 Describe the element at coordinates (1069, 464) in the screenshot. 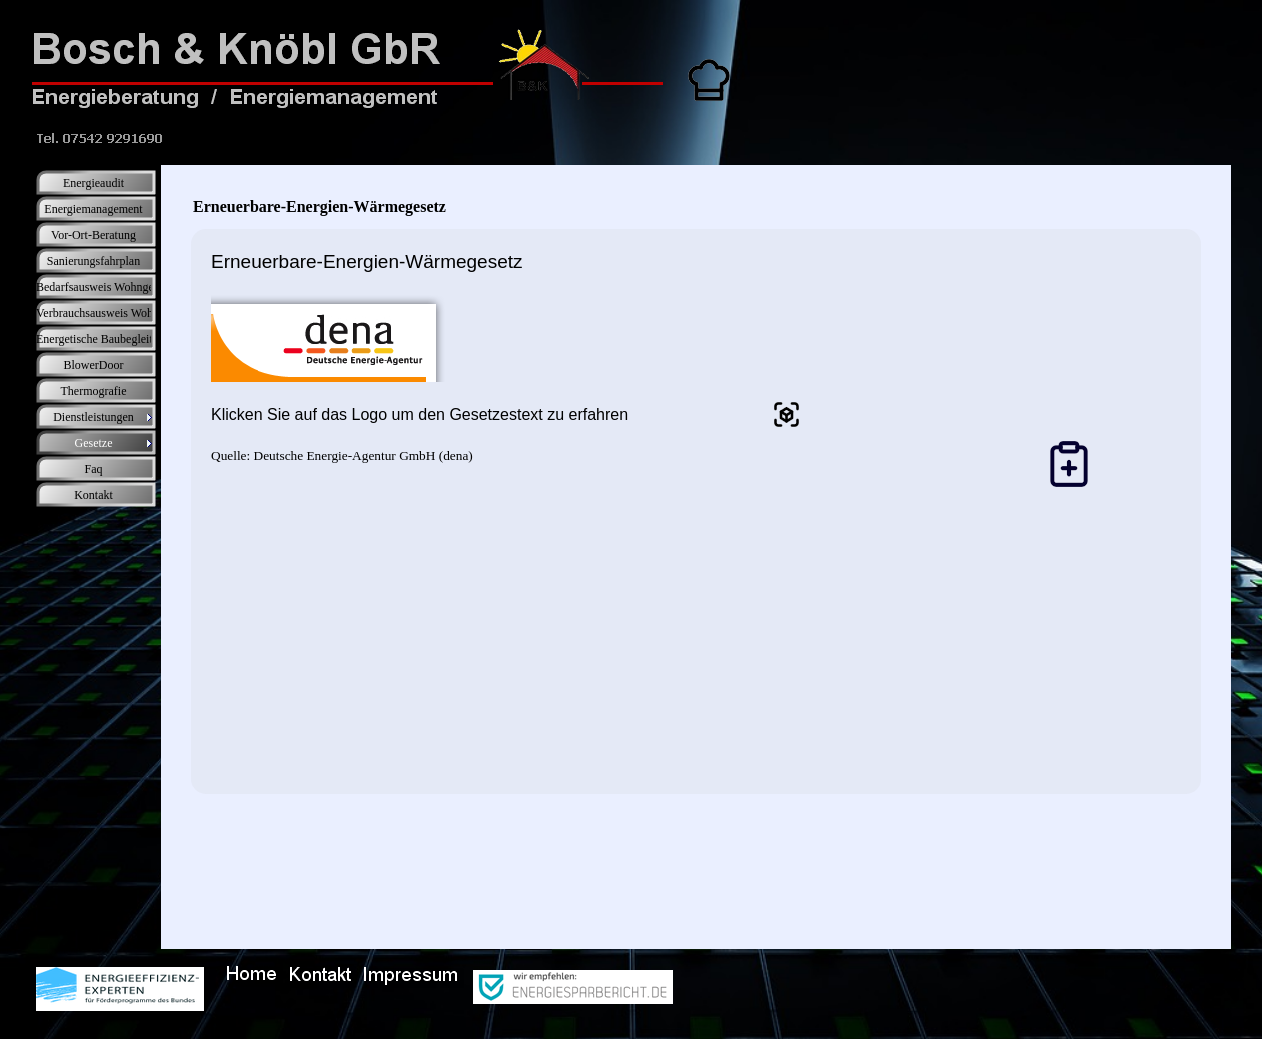

I see `add a new item to clipboard` at that location.